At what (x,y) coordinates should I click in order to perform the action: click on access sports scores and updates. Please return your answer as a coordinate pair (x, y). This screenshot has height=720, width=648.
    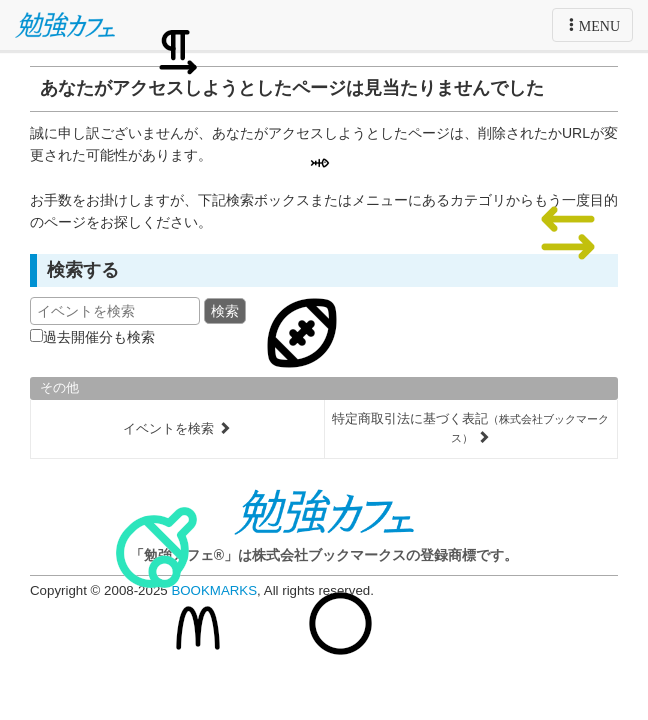
    Looking at the image, I should click on (302, 333).